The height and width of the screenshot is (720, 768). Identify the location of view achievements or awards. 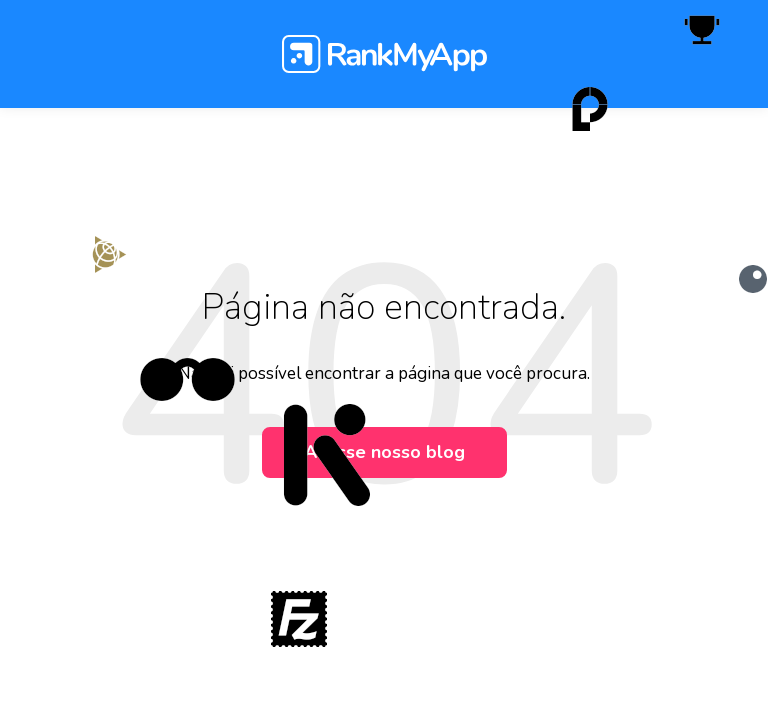
(702, 30).